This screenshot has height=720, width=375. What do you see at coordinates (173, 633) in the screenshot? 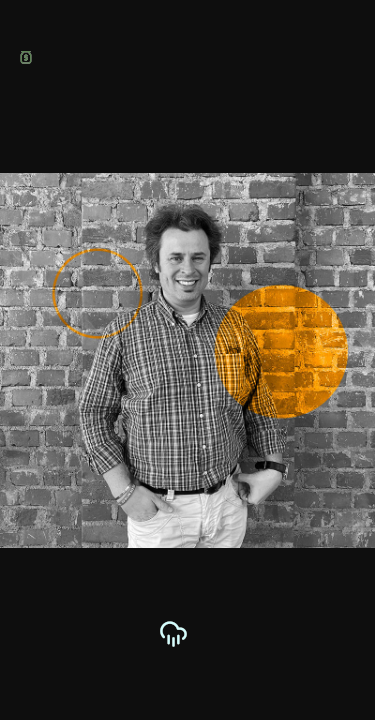
I see `indicates rainy weather conditions` at bounding box center [173, 633].